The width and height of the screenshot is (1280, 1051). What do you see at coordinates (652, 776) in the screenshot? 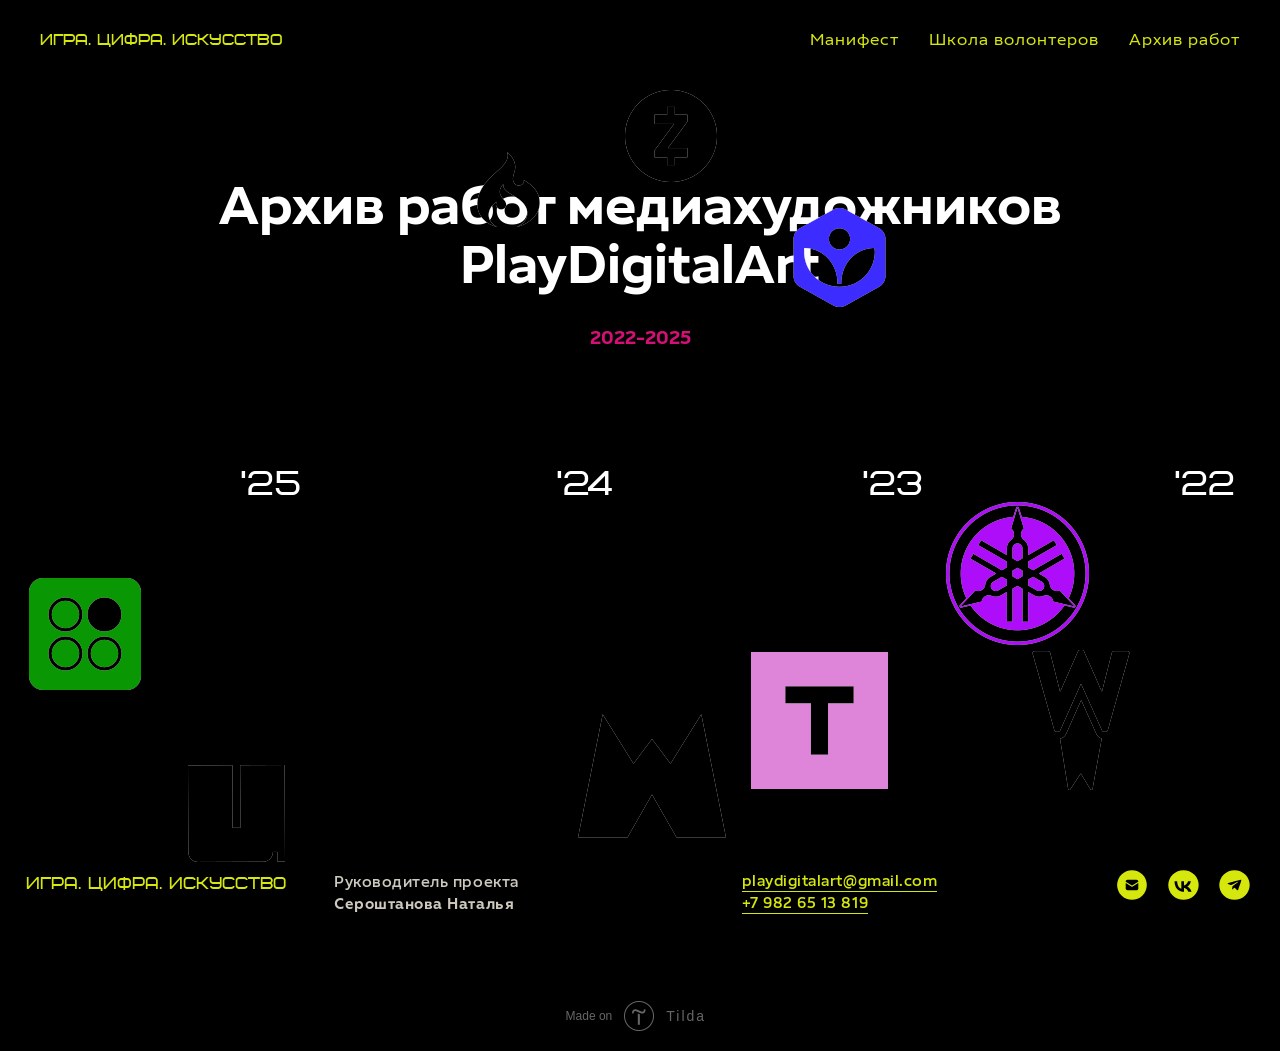
I see `wgpu graphics library logo` at bounding box center [652, 776].